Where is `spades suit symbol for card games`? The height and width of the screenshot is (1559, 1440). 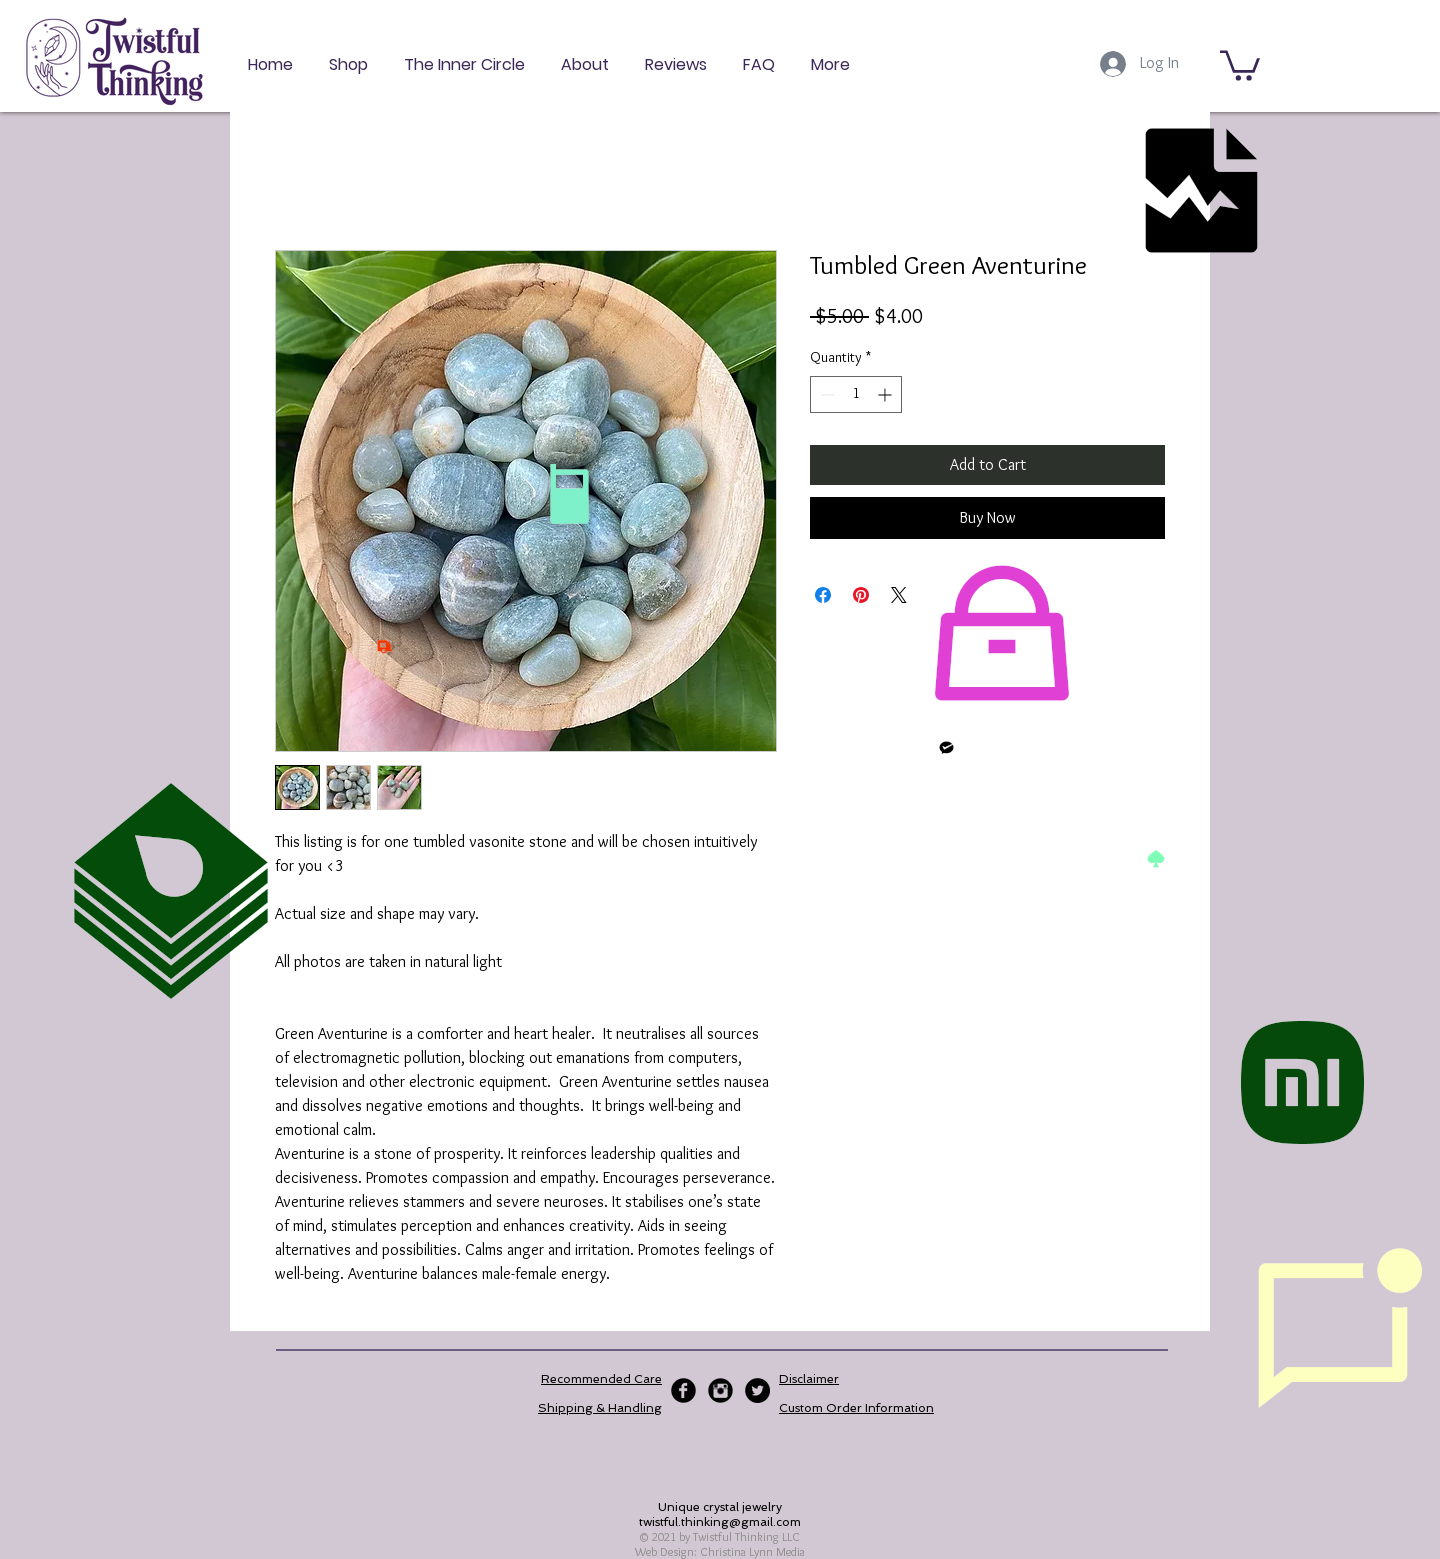 spades suit symbol for card games is located at coordinates (1156, 859).